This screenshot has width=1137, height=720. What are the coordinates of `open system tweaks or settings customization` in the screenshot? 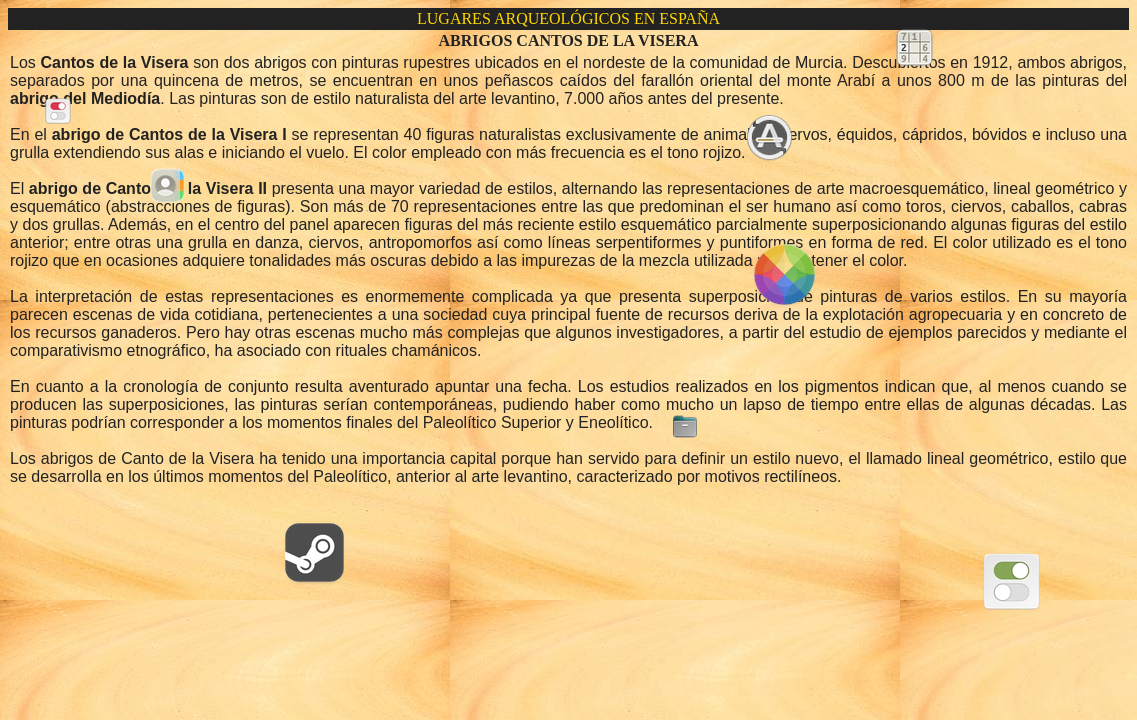 It's located at (58, 111).